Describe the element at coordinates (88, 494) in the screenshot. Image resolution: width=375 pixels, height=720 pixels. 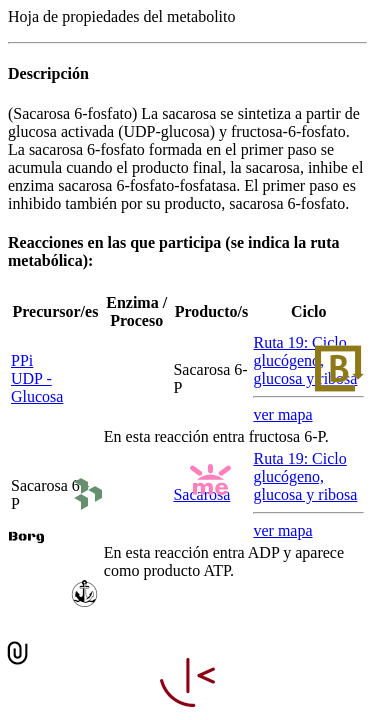
I see `open dovetail app` at that location.